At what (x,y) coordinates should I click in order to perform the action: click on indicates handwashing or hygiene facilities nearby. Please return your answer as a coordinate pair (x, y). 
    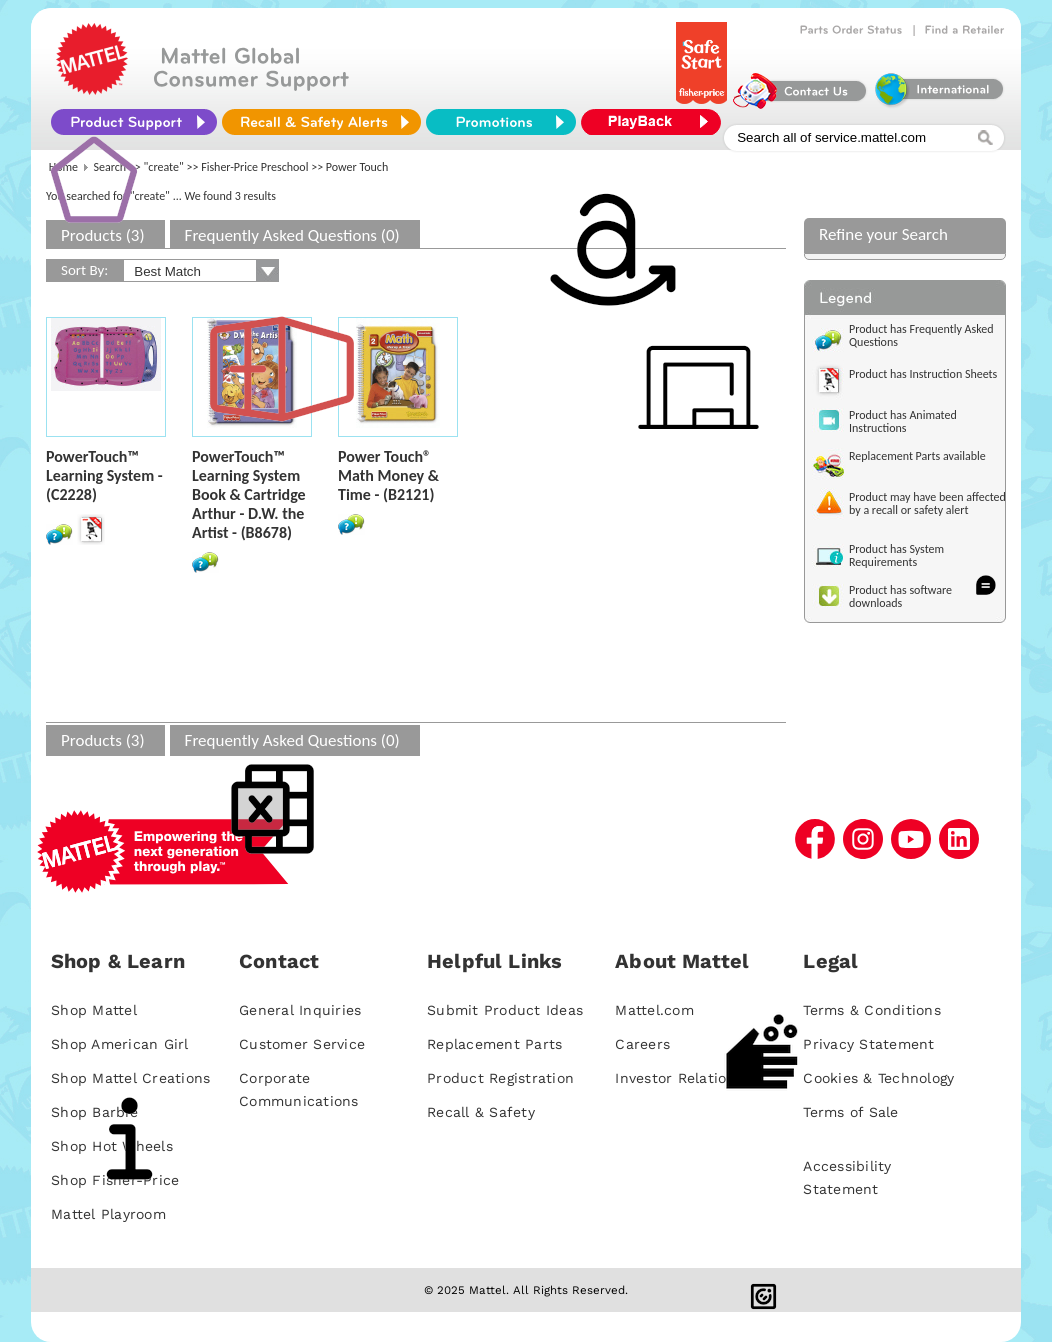
    Looking at the image, I should click on (763, 1051).